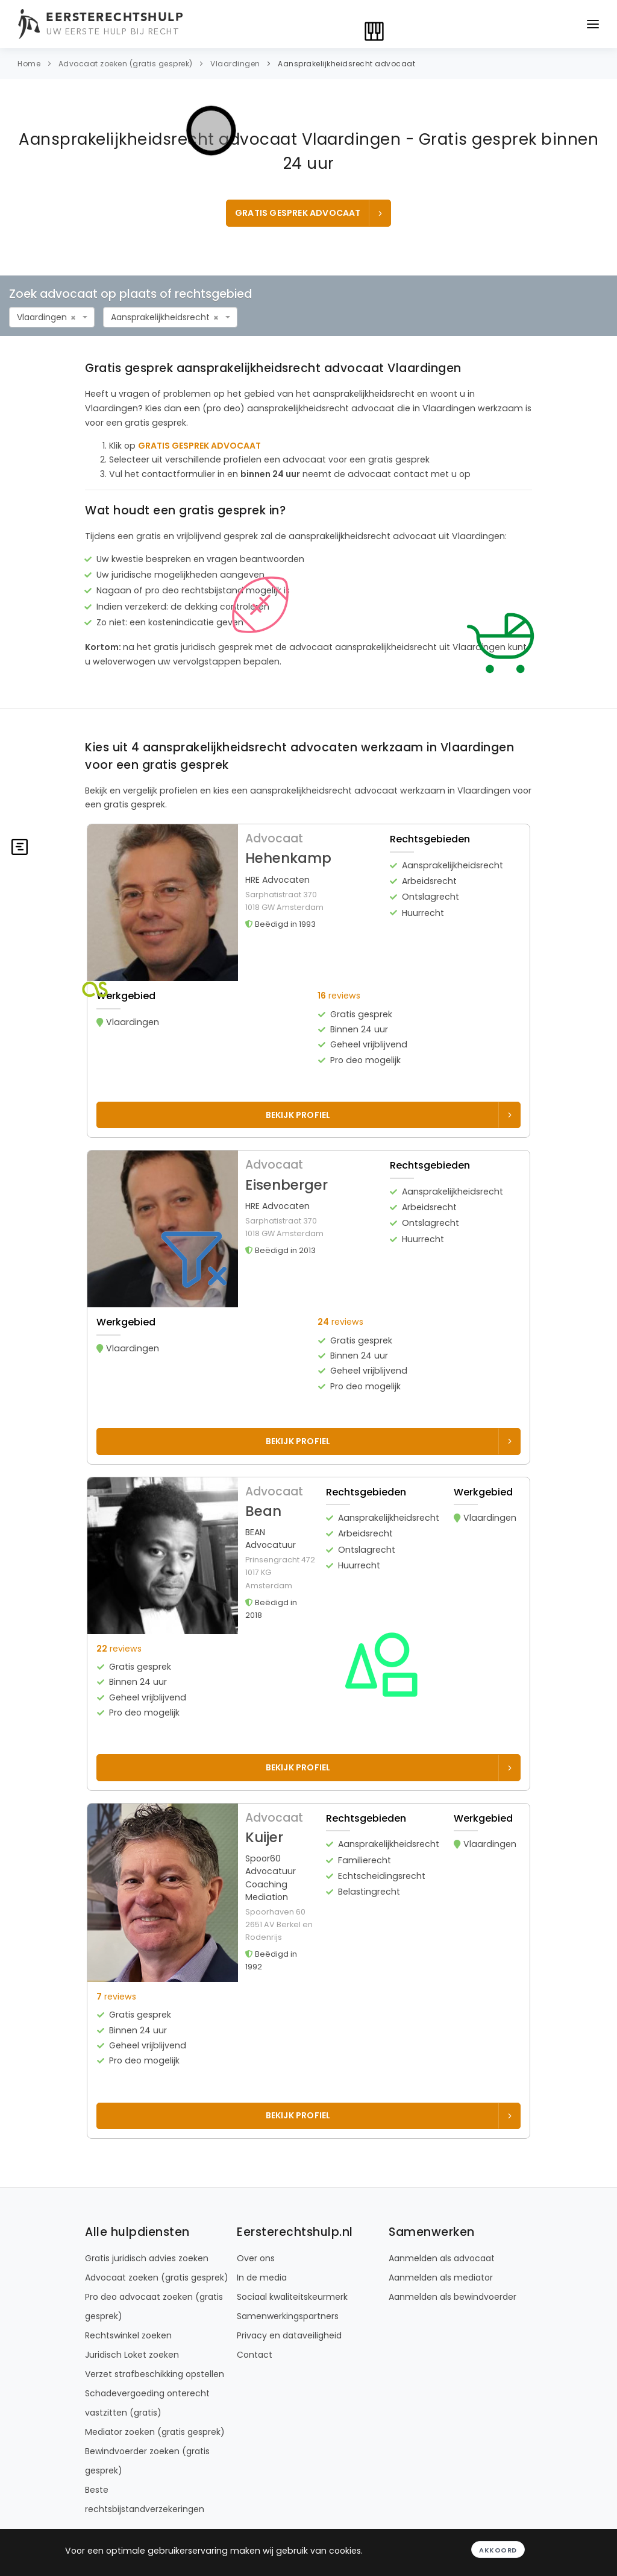 The image size is (617, 2576). Describe the element at coordinates (260, 605) in the screenshot. I see `access sports scores and updates` at that location.